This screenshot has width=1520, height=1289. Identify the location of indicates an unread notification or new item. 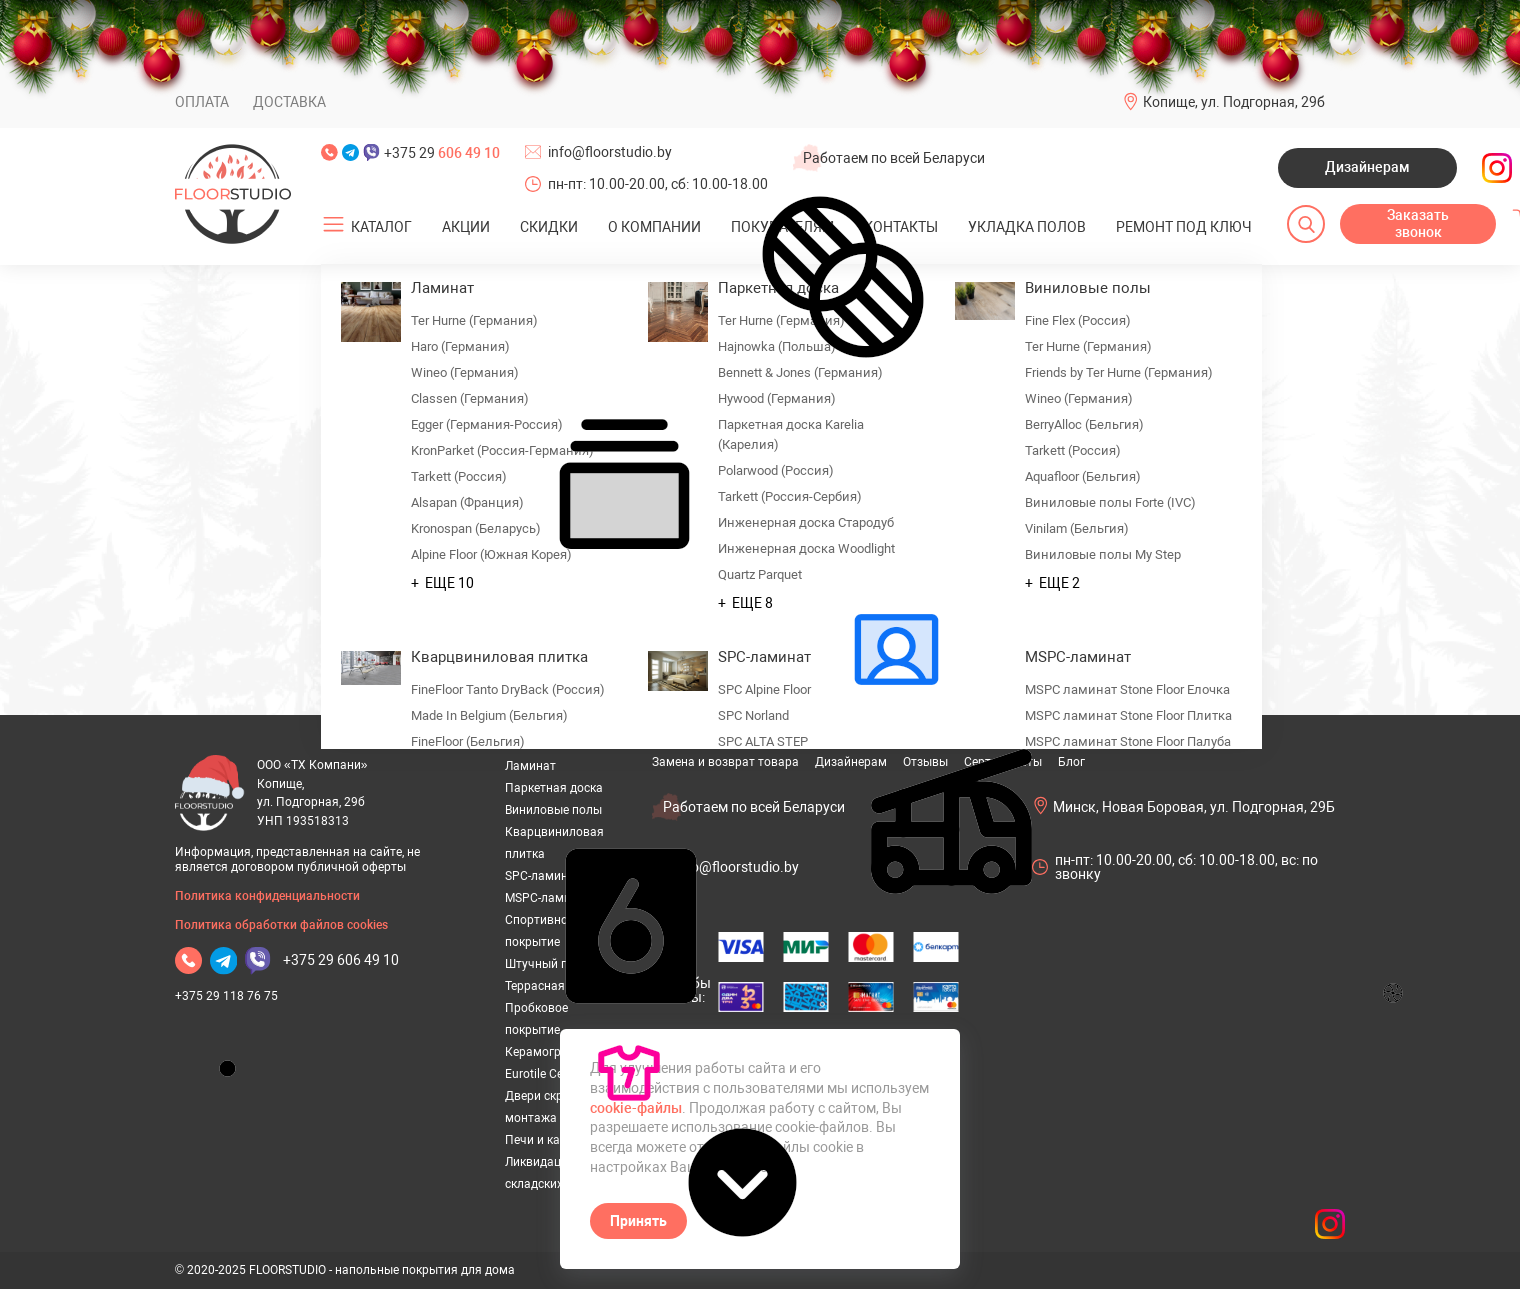
(227, 1068).